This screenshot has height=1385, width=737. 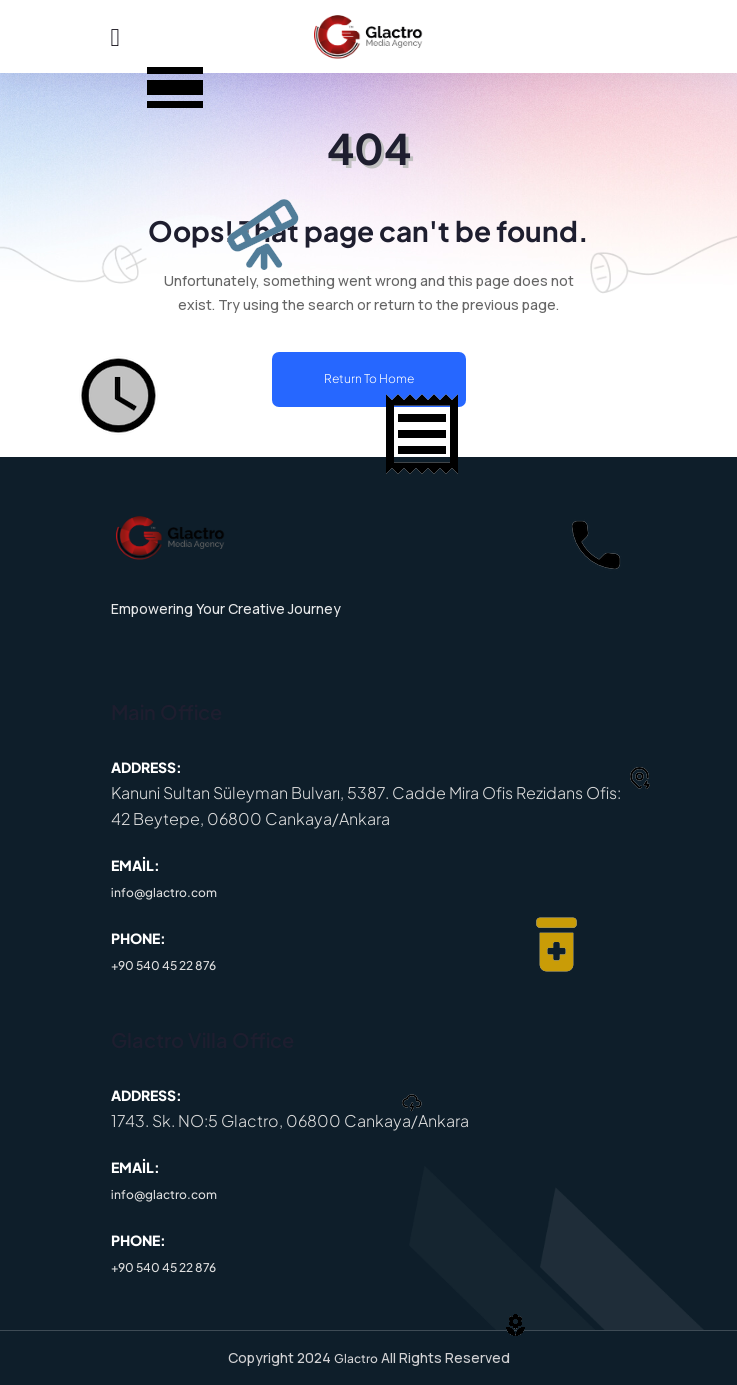 What do you see at coordinates (118, 395) in the screenshot?
I see `view schedule or upcoming events` at bounding box center [118, 395].